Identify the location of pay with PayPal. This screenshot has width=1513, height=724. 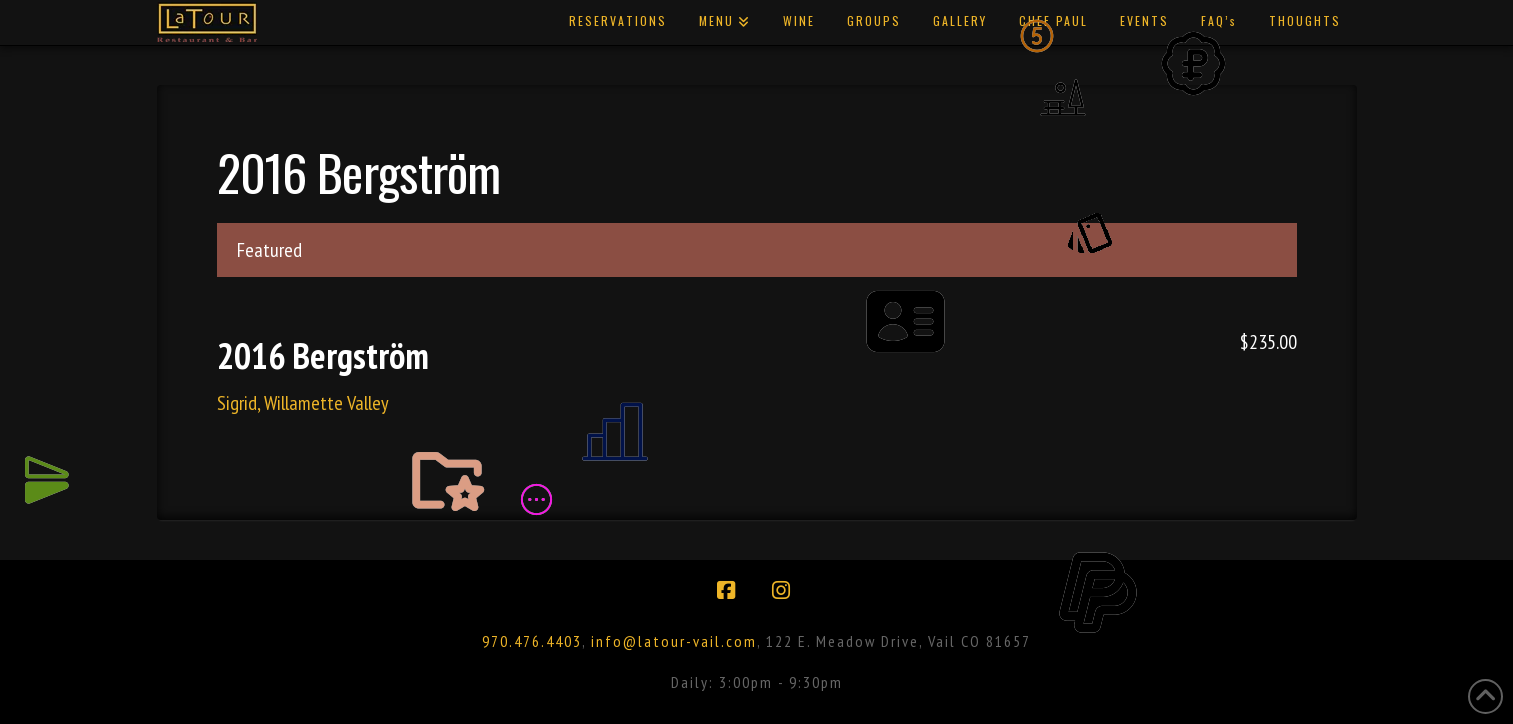
(1096, 592).